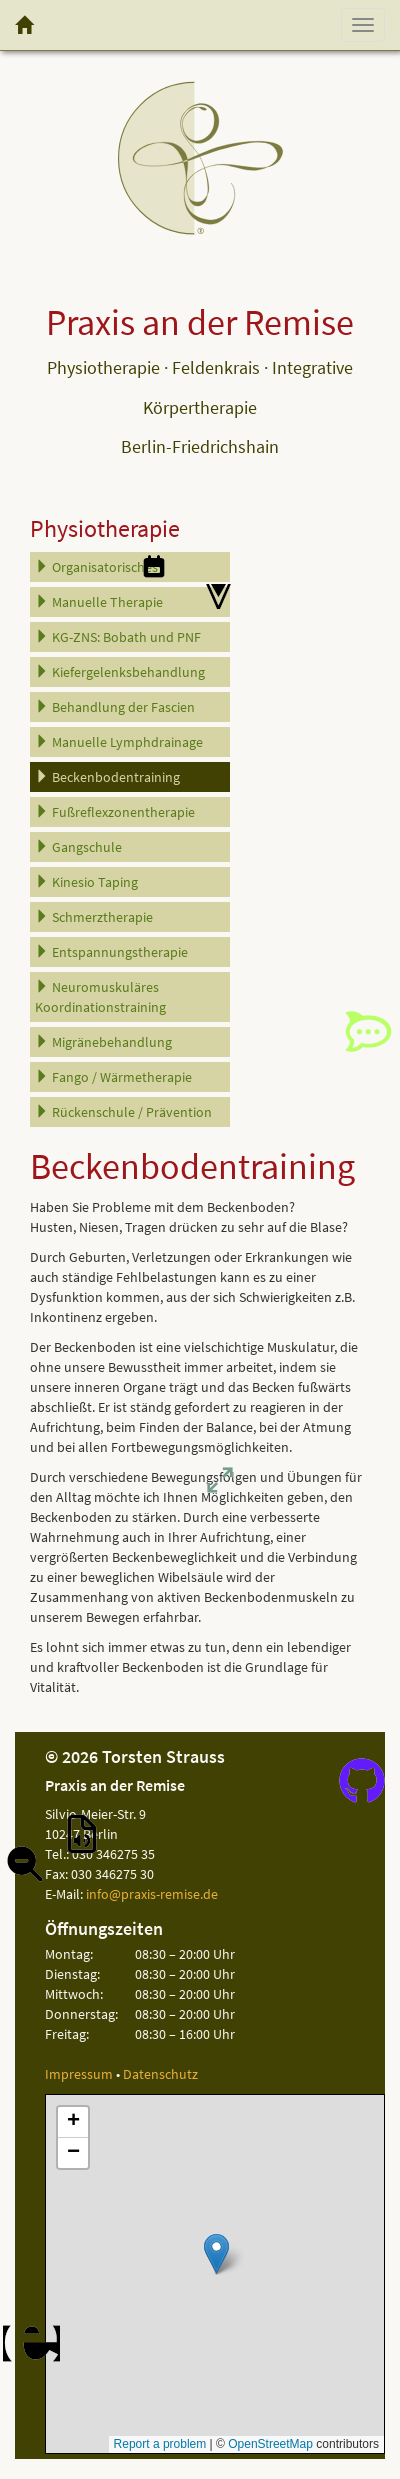  I want to click on erlang programming language logo, so click(31, 2343).